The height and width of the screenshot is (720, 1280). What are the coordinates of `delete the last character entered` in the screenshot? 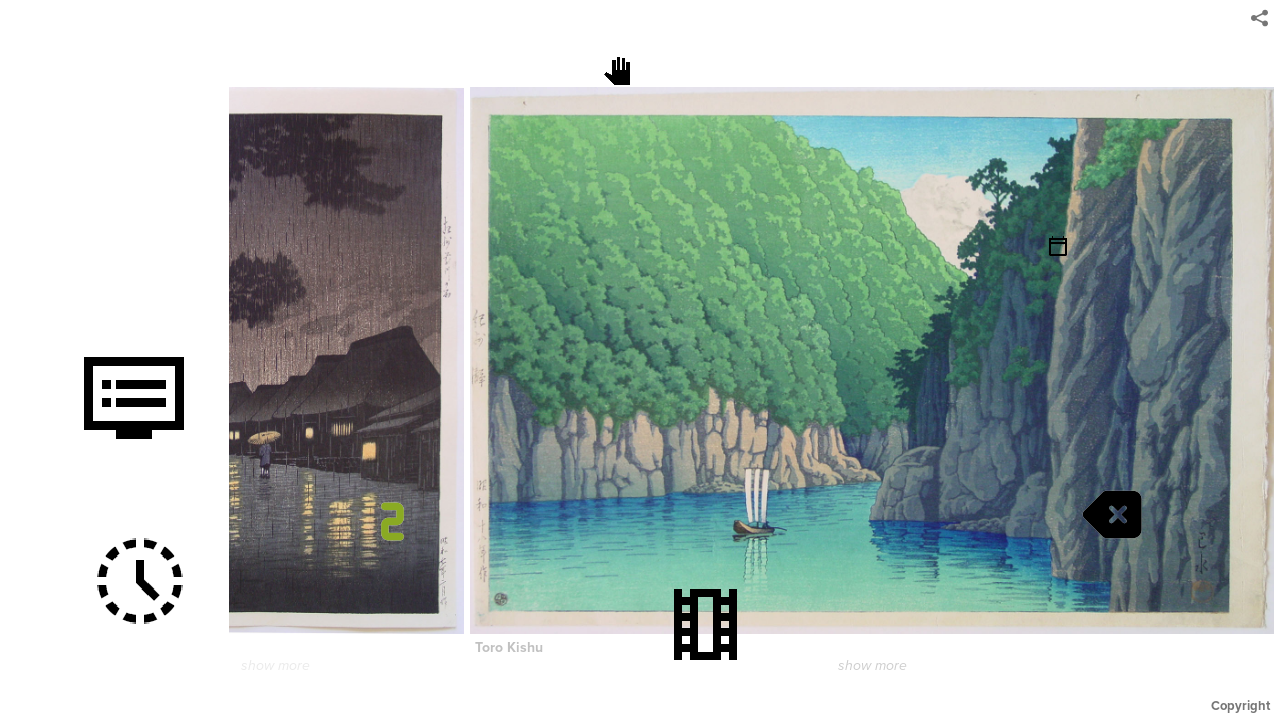 It's located at (1111, 514).